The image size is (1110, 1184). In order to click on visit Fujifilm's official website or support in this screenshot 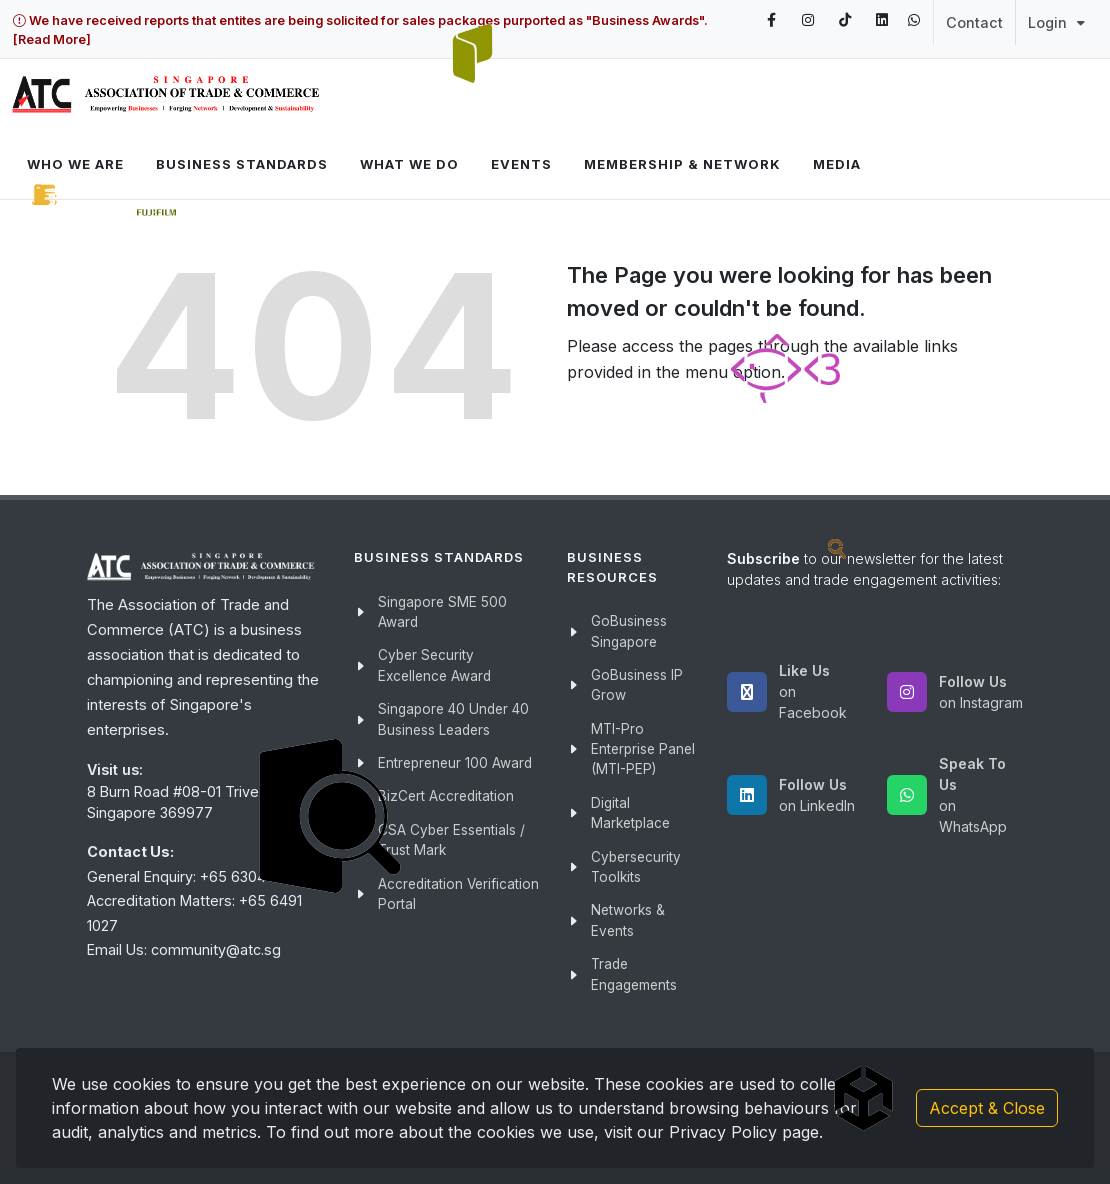, I will do `click(156, 212)`.